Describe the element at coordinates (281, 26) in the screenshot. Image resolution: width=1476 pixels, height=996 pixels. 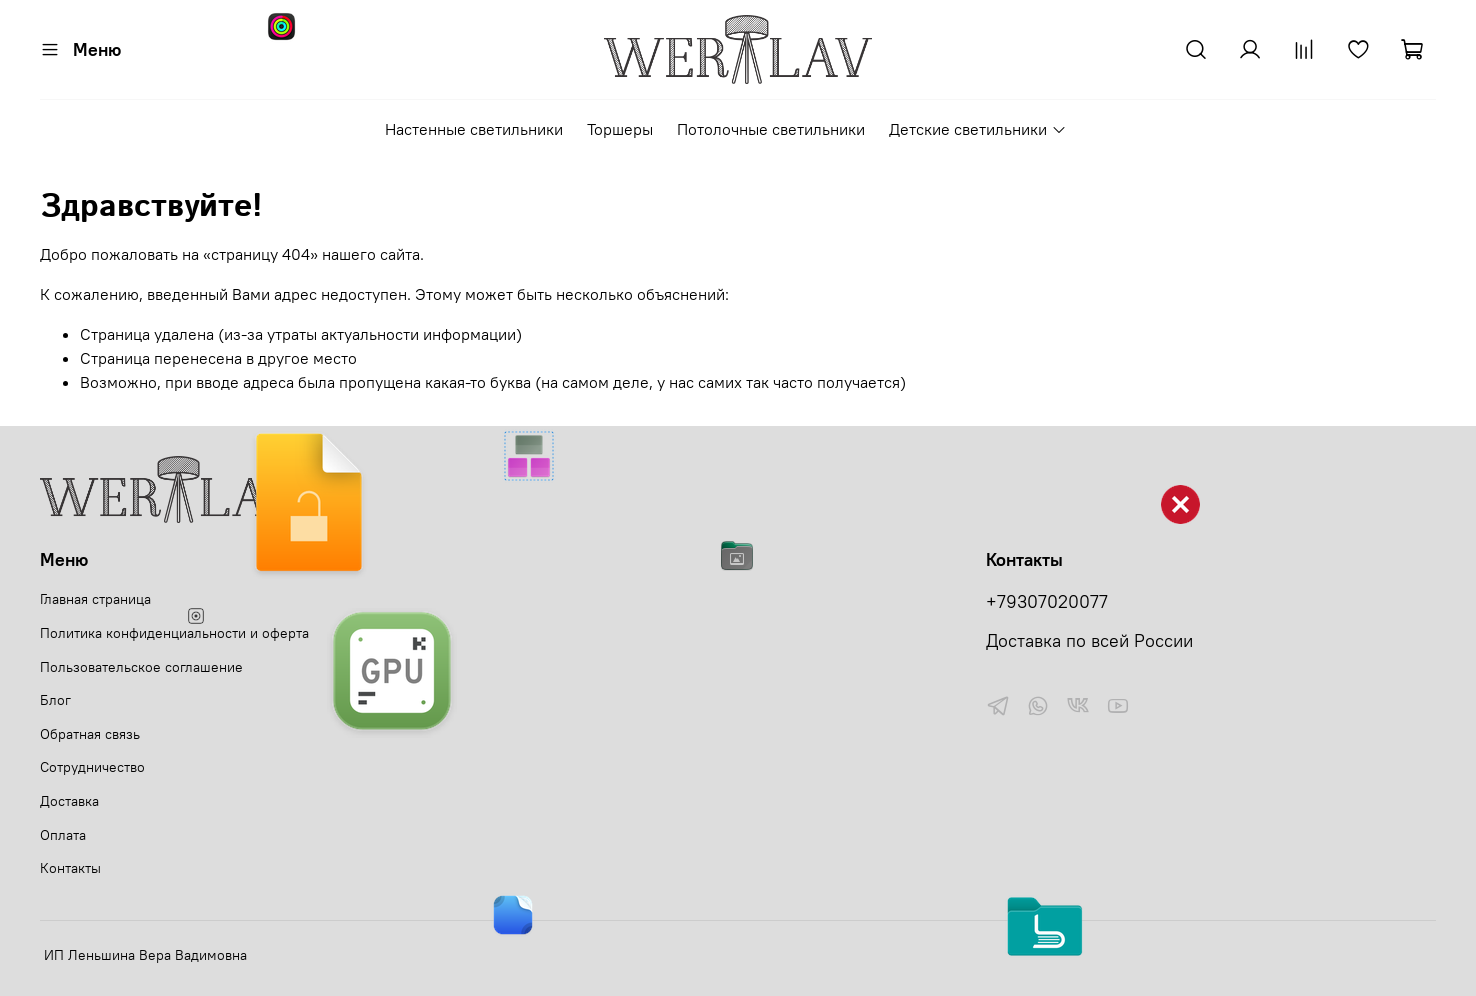
I see `open the Fitness app` at that location.